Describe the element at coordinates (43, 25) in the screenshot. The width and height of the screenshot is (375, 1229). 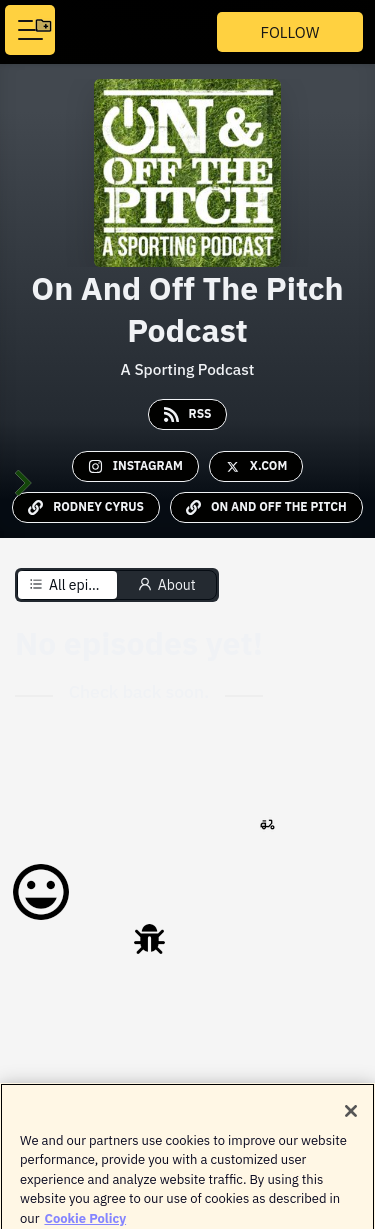
I see `create a new folder` at that location.